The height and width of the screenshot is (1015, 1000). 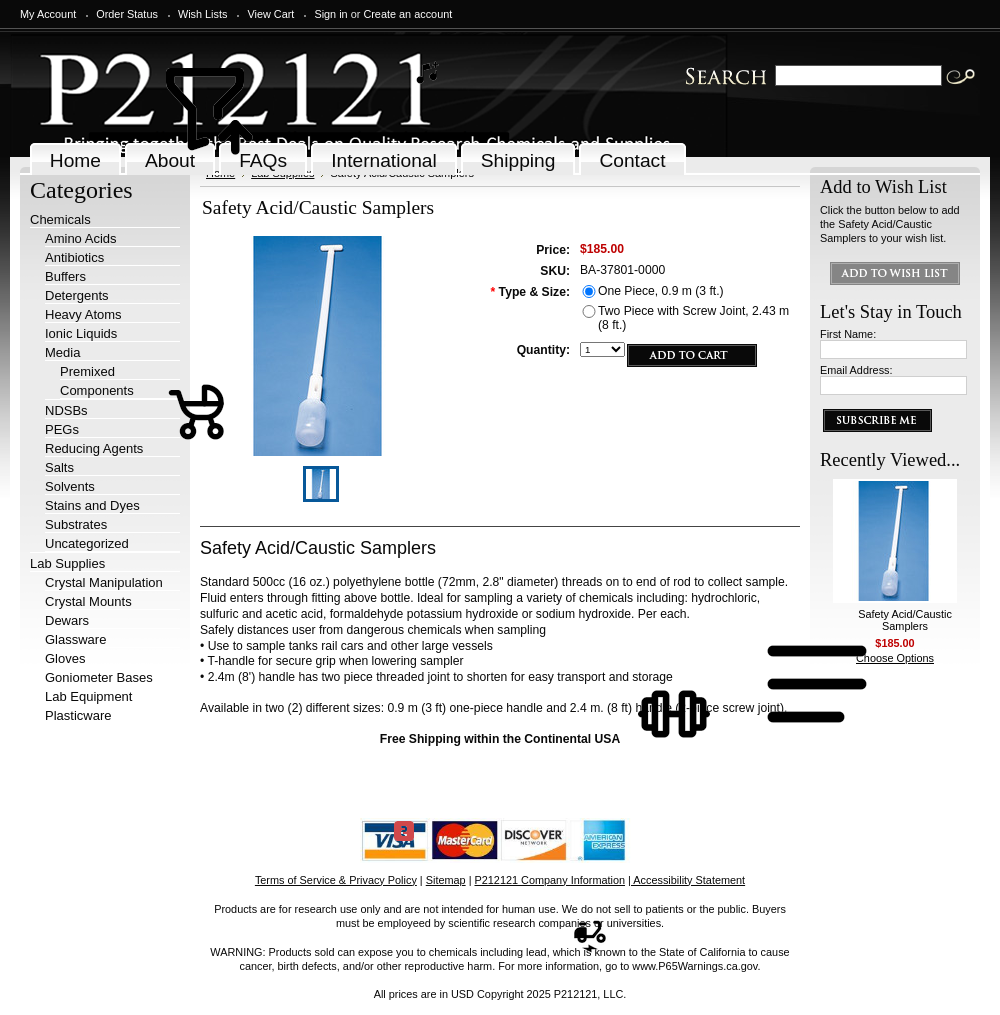 I want to click on justify text alignment, so click(x=817, y=684).